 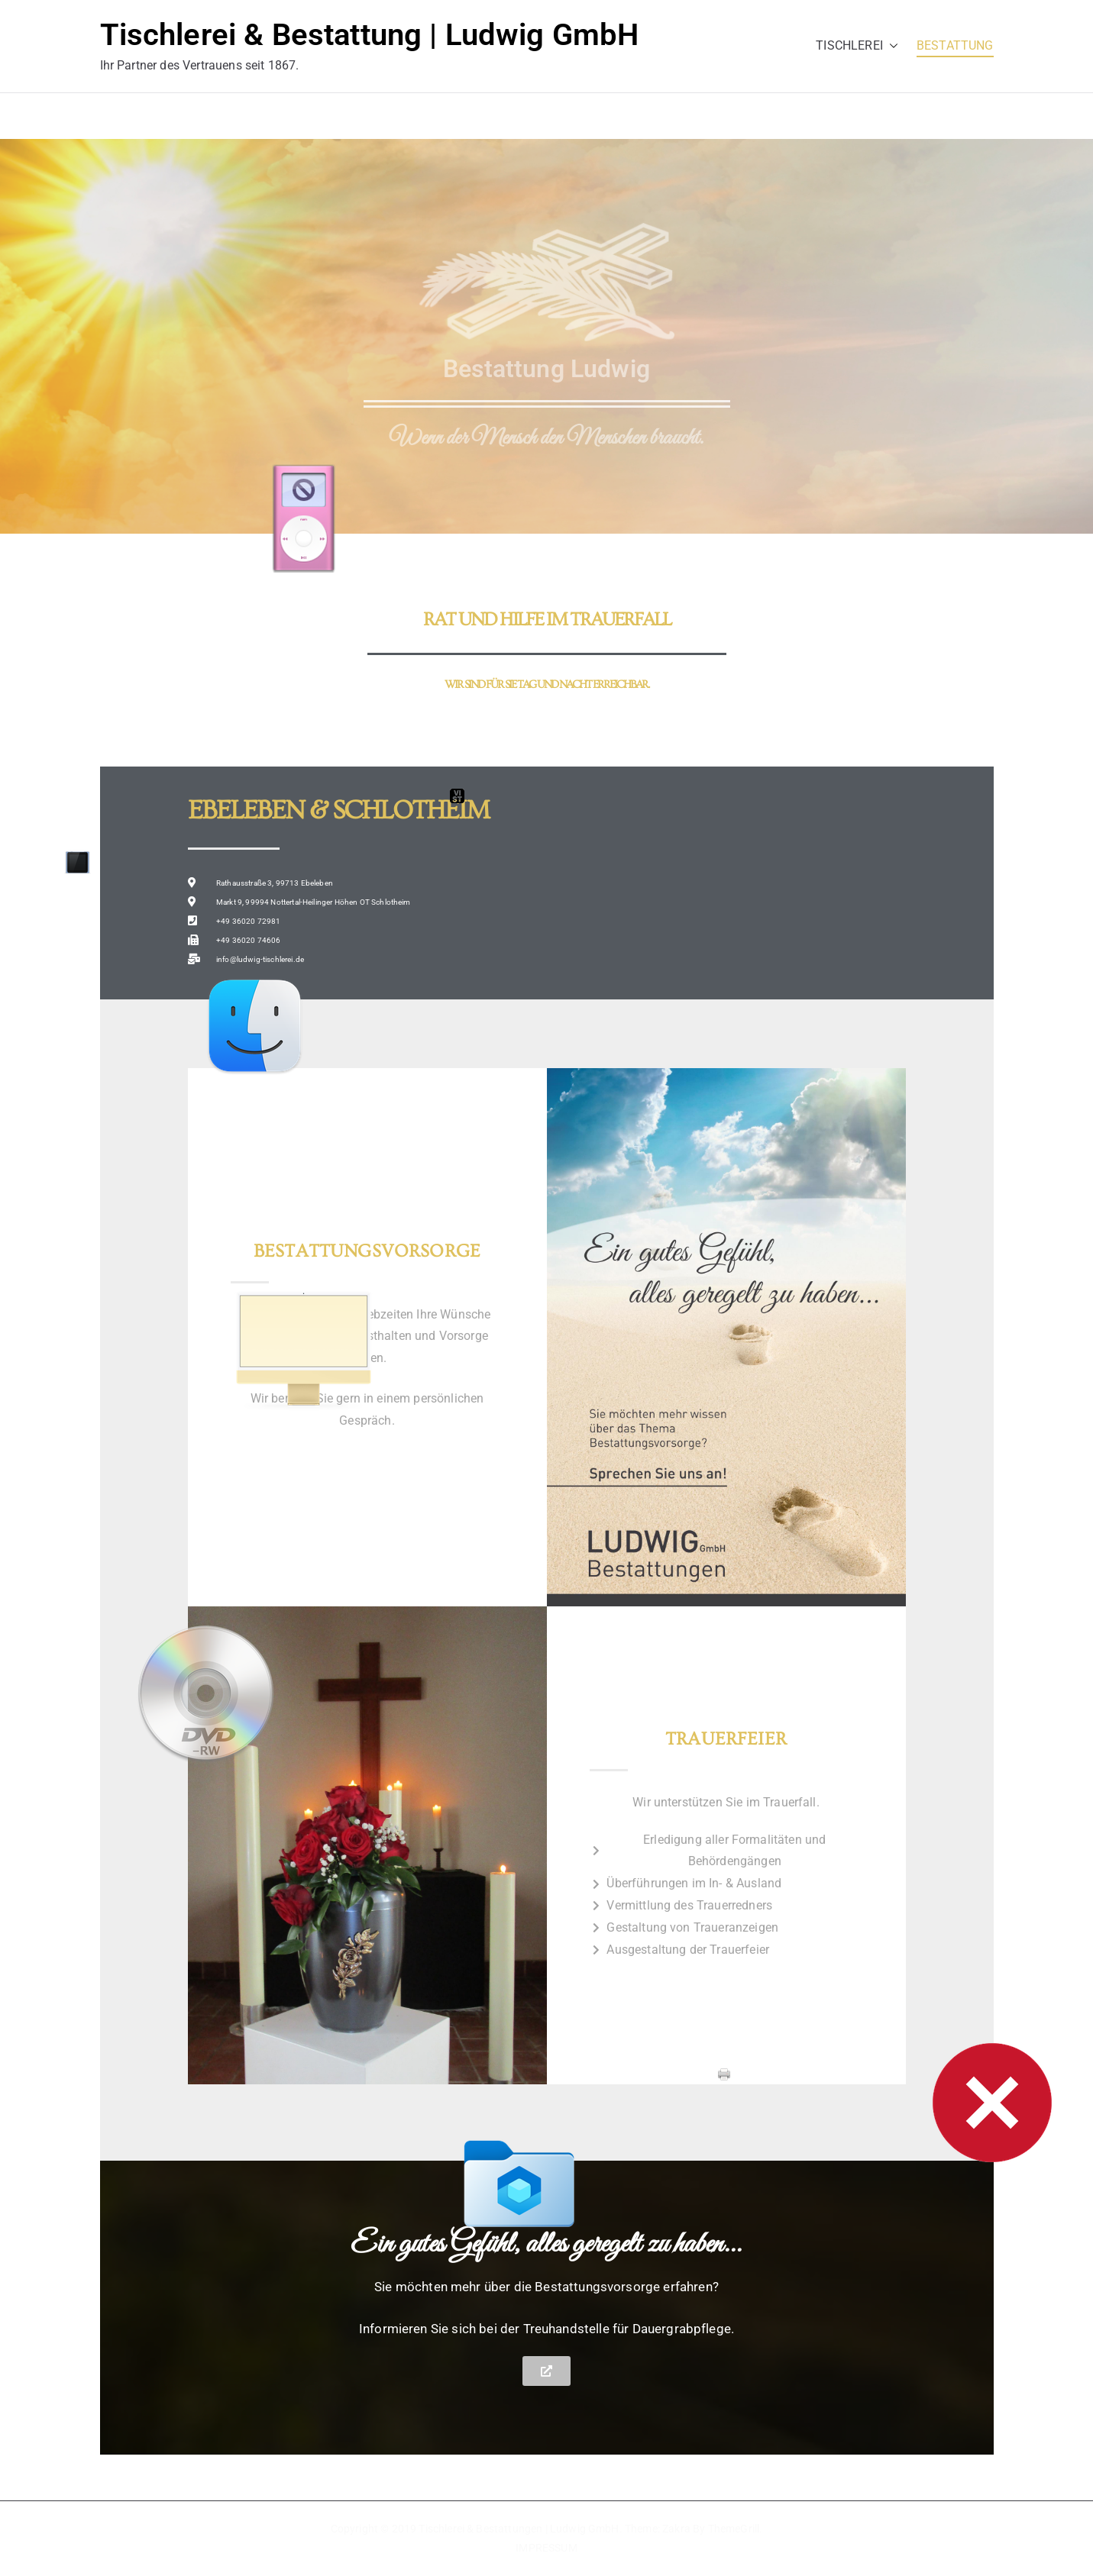 I want to click on vietnamese input method - simple telex keyboard, so click(x=457, y=796).